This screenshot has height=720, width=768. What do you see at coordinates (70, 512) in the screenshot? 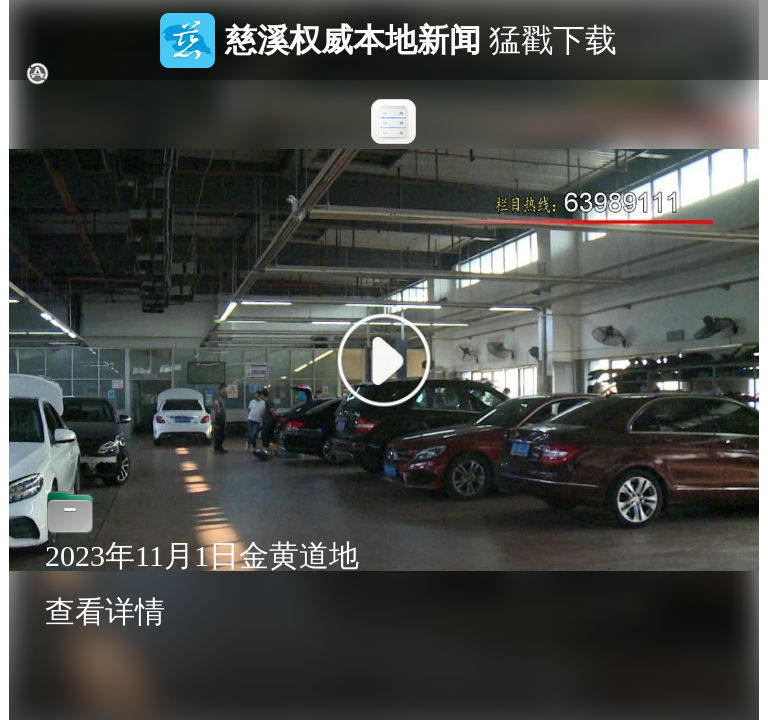
I see `open the file manager application` at bounding box center [70, 512].